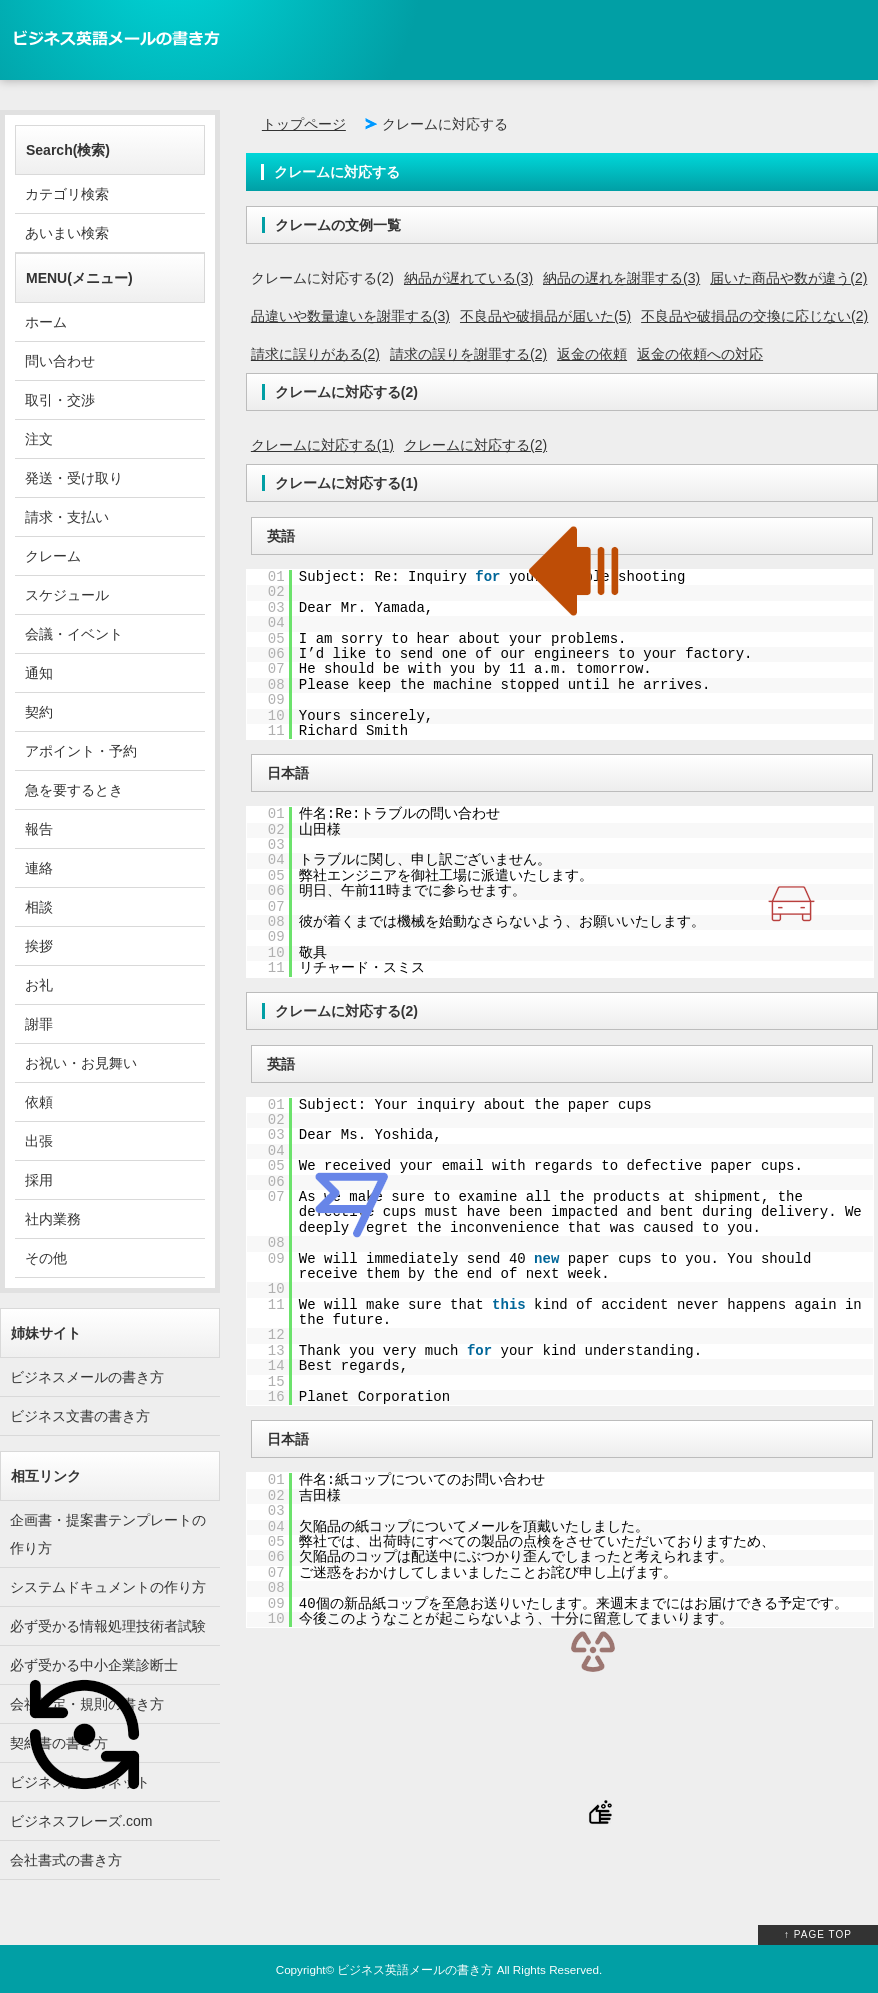 This screenshot has width=878, height=1993. I want to click on wash hands or hygiene reminder, so click(601, 1812).